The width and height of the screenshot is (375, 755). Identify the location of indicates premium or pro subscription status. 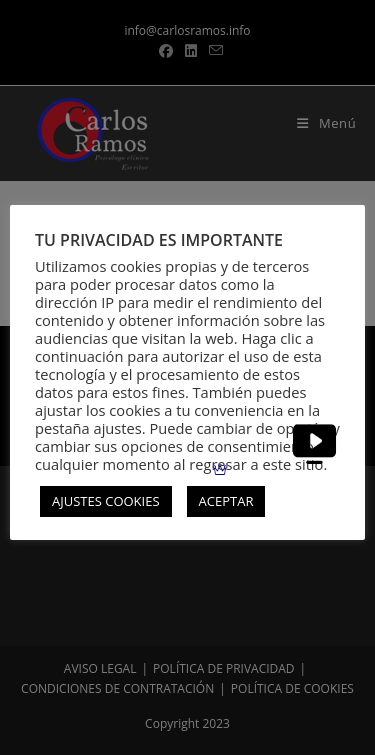
(220, 470).